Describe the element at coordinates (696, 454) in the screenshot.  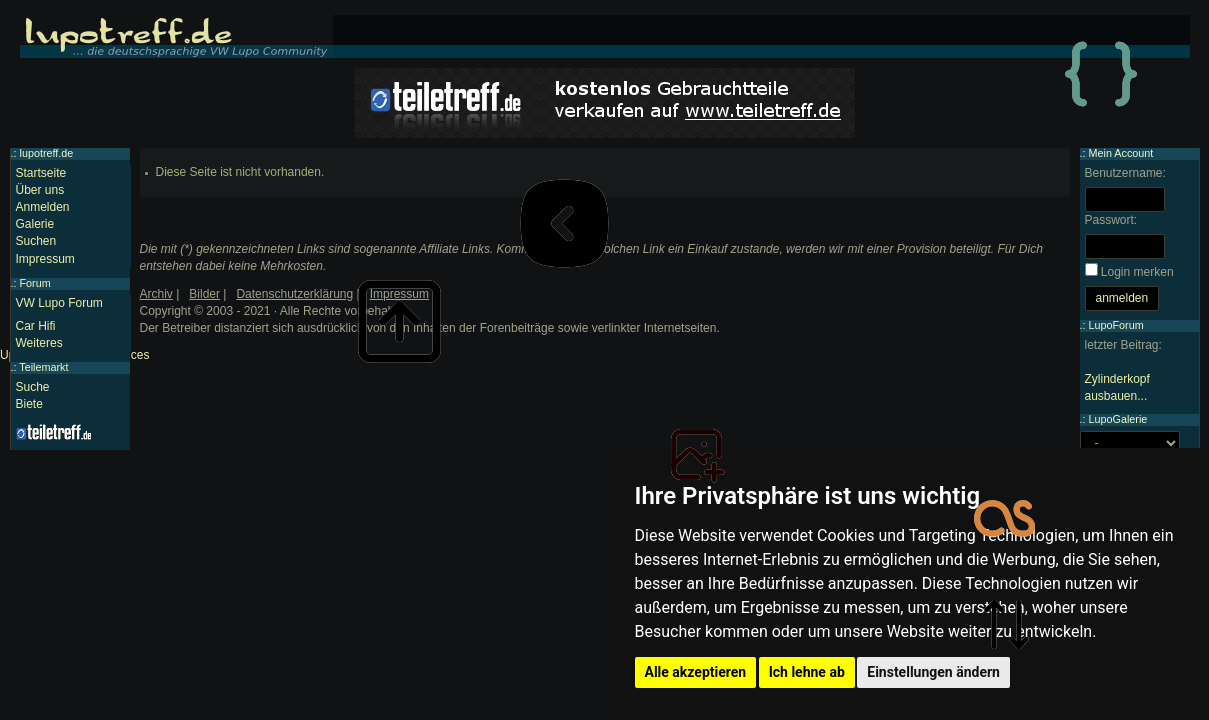
I see `add a new photo` at that location.